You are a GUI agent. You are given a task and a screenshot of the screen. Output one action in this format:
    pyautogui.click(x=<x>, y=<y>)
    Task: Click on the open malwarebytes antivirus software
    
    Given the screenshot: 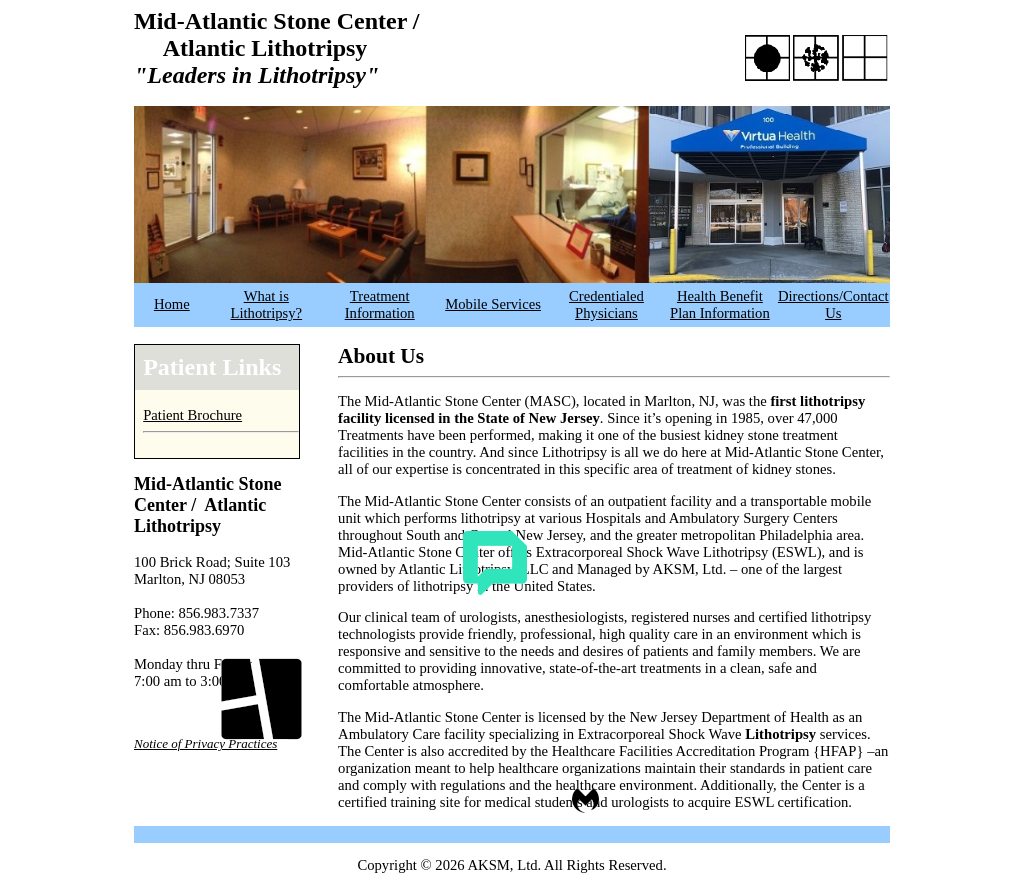 What is the action you would take?
    pyautogui.click(x=585, y=800)
    